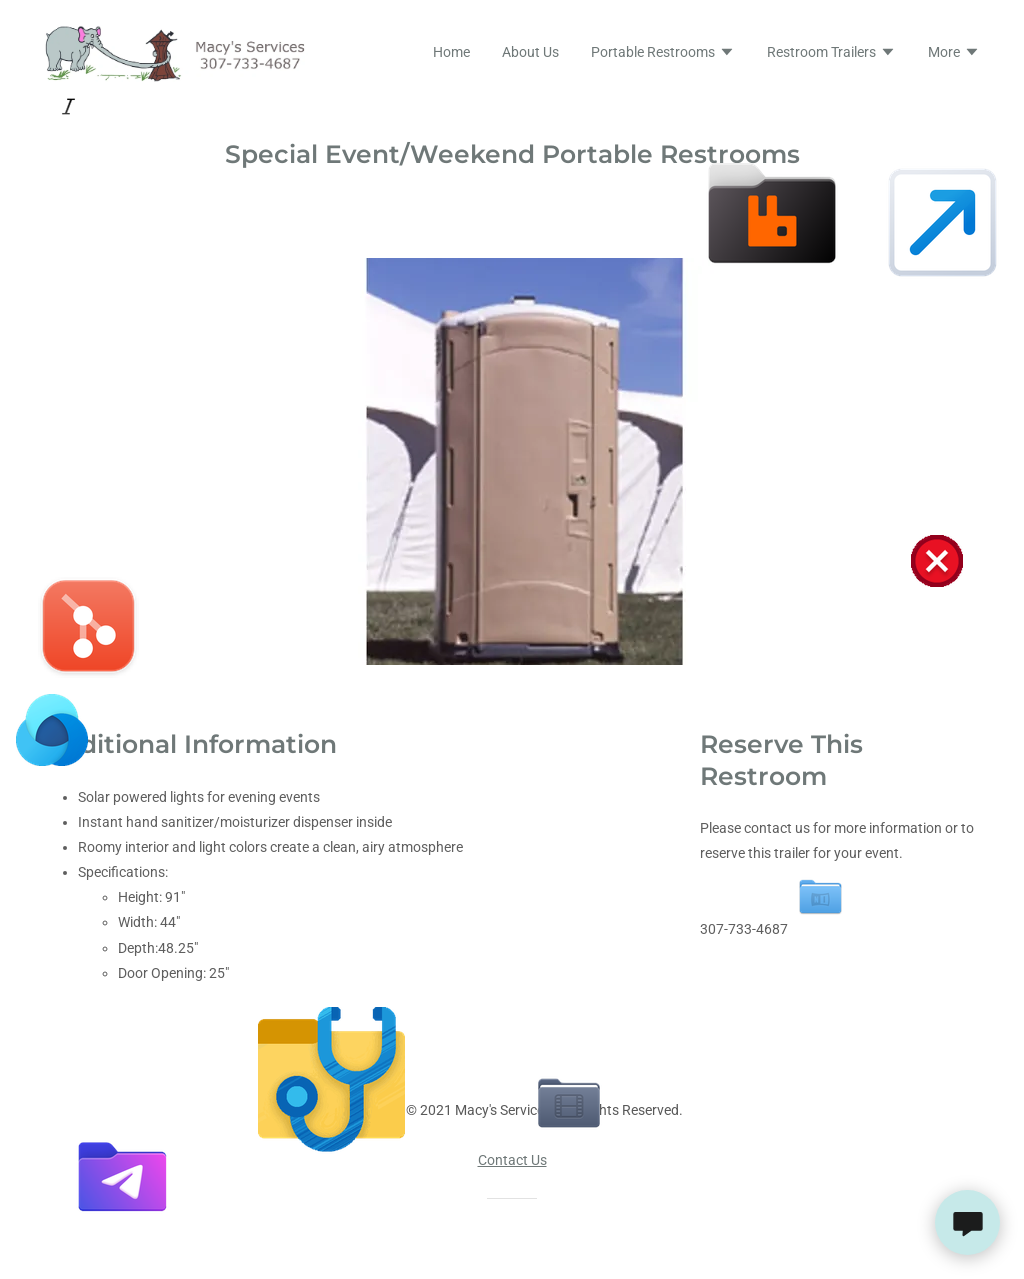  I want to click on open folder containing RabbitMQ configuration files, so click(771, 216).